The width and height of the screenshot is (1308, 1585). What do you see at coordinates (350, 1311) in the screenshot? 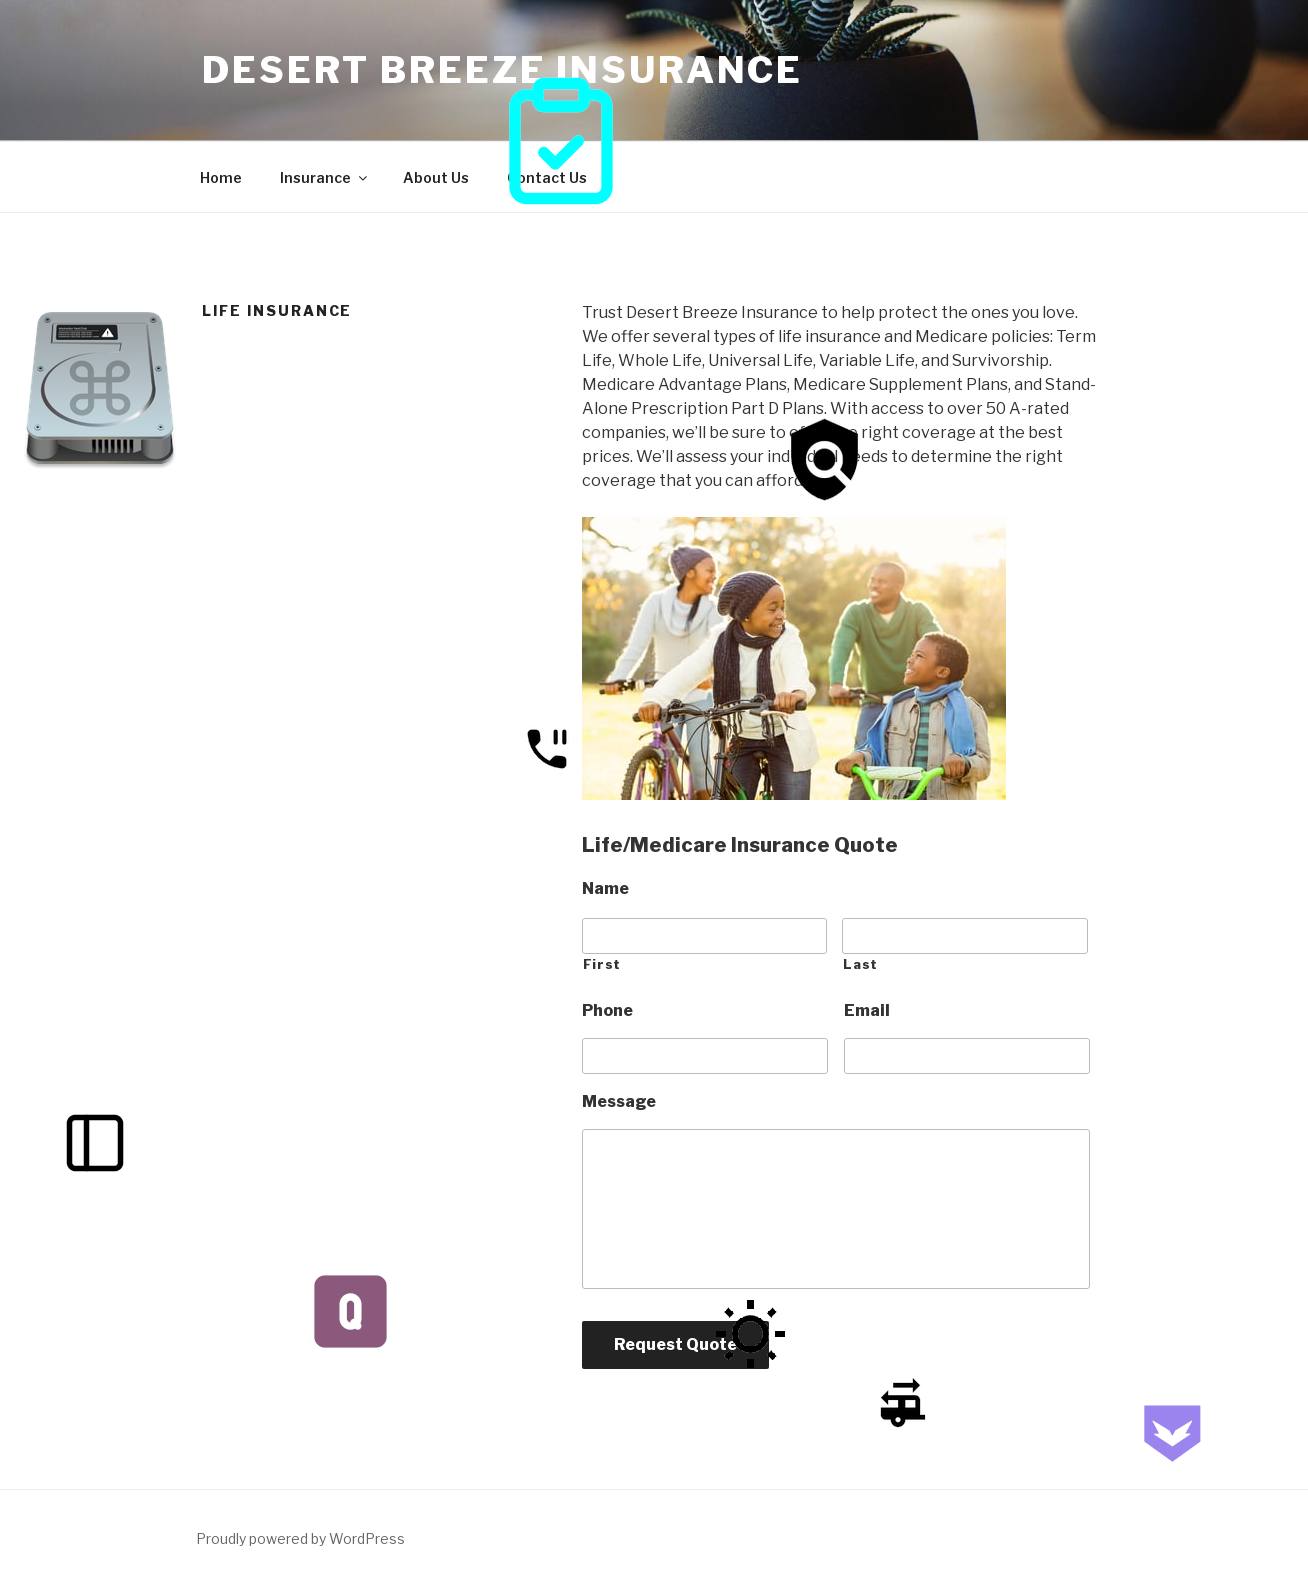
I see `represents the letter Q in a keyboard or text input` at bounding box center [350, 1311].